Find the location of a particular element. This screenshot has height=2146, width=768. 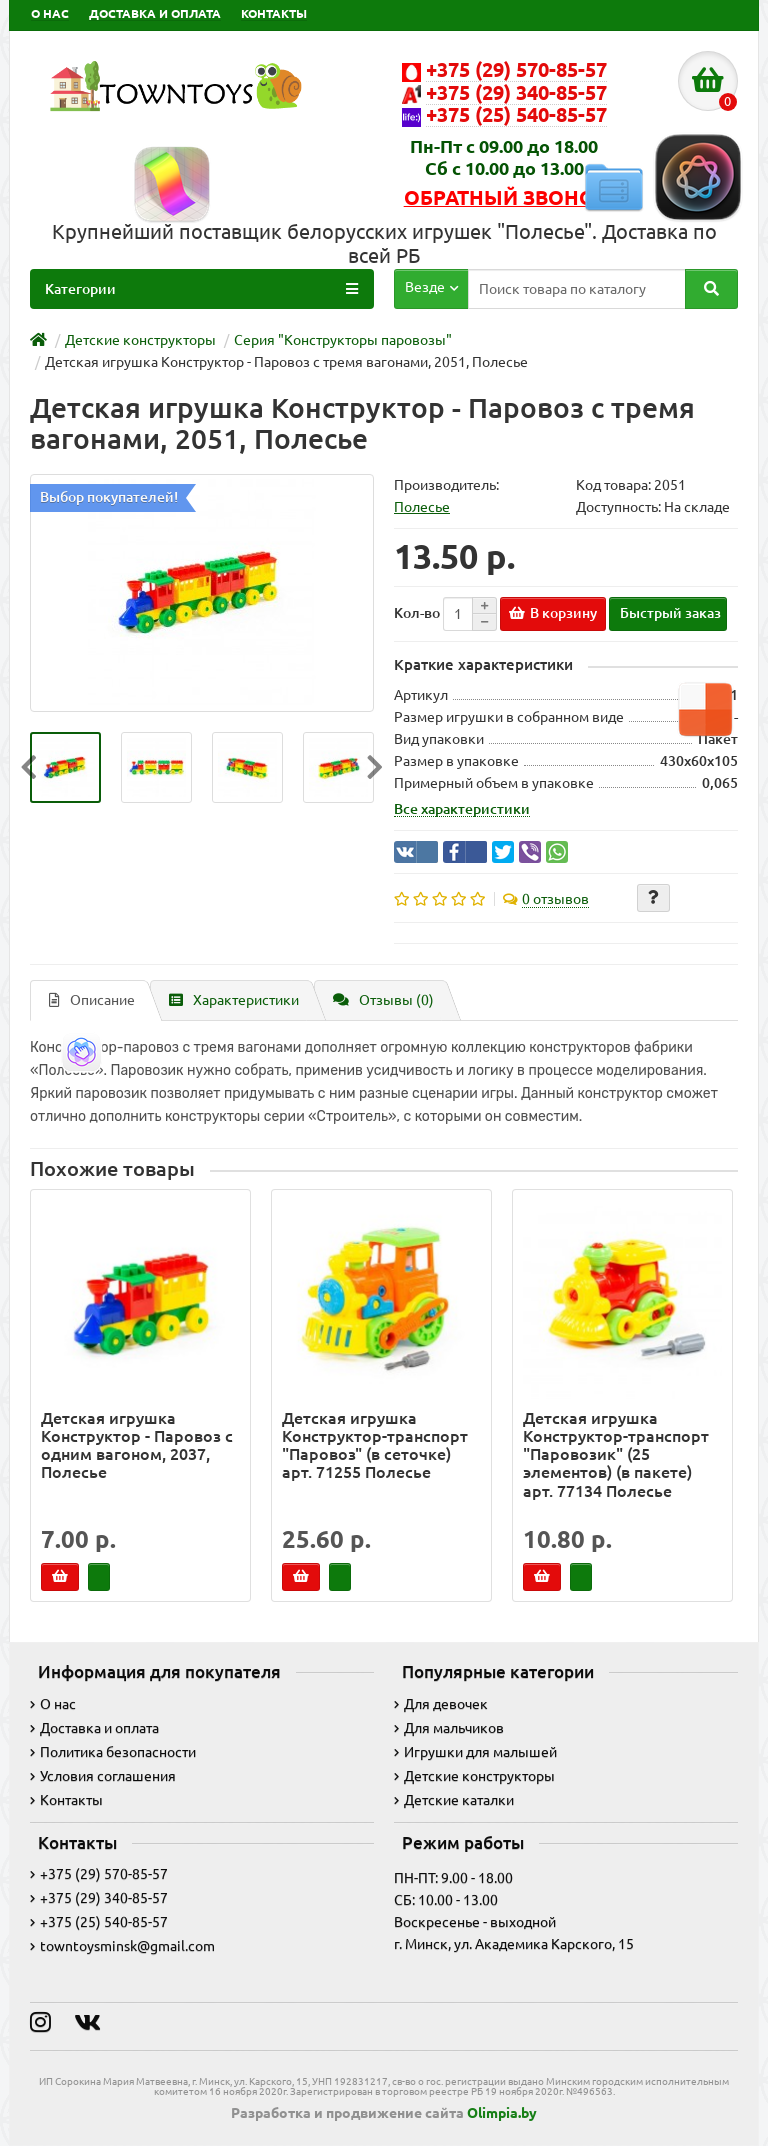

access network-attached storage folder is located at coordinates (614, 187).